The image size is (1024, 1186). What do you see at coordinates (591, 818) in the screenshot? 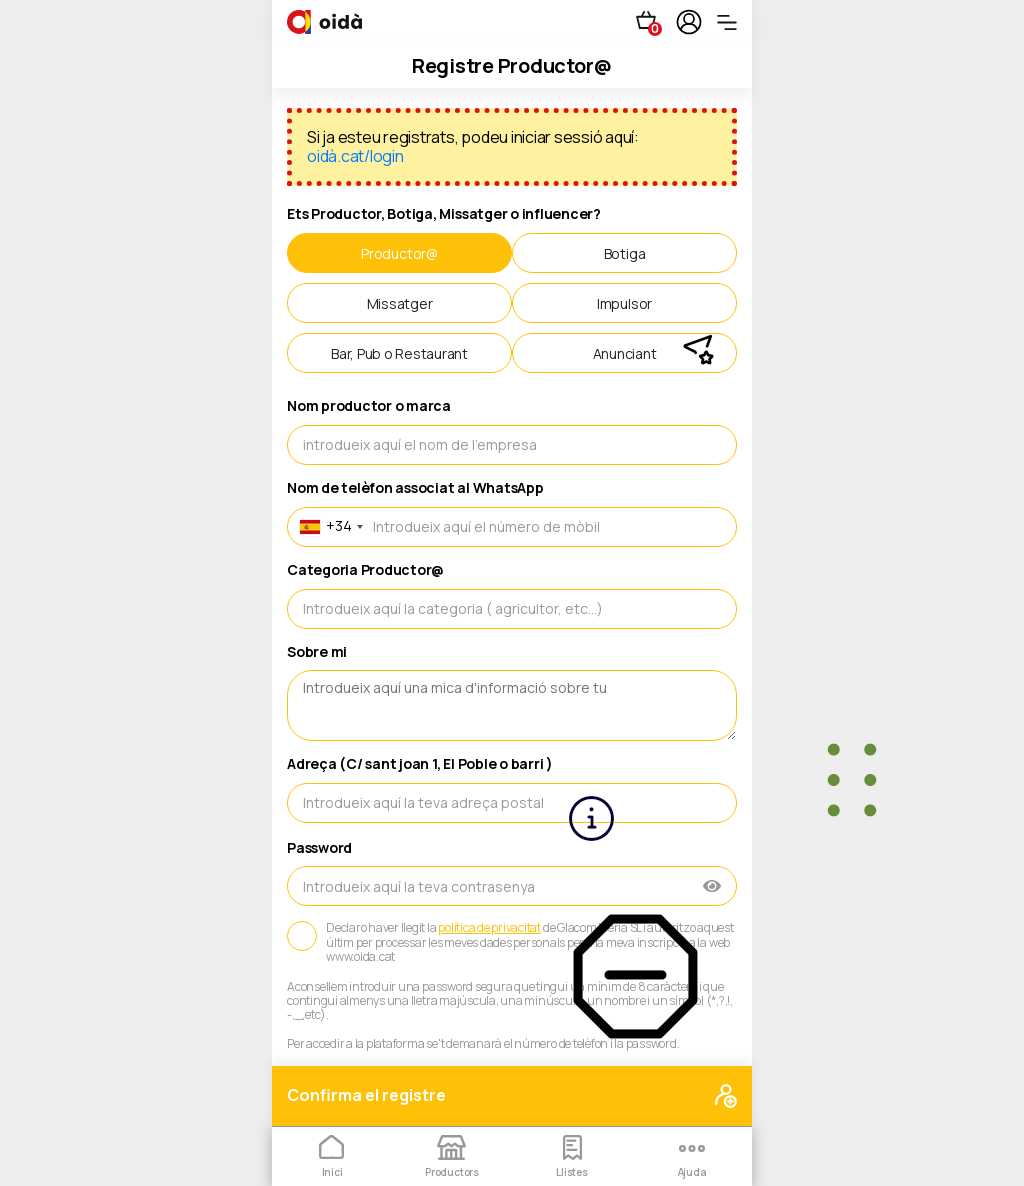
I see `view more information or details` at bounding box center [591, 818].